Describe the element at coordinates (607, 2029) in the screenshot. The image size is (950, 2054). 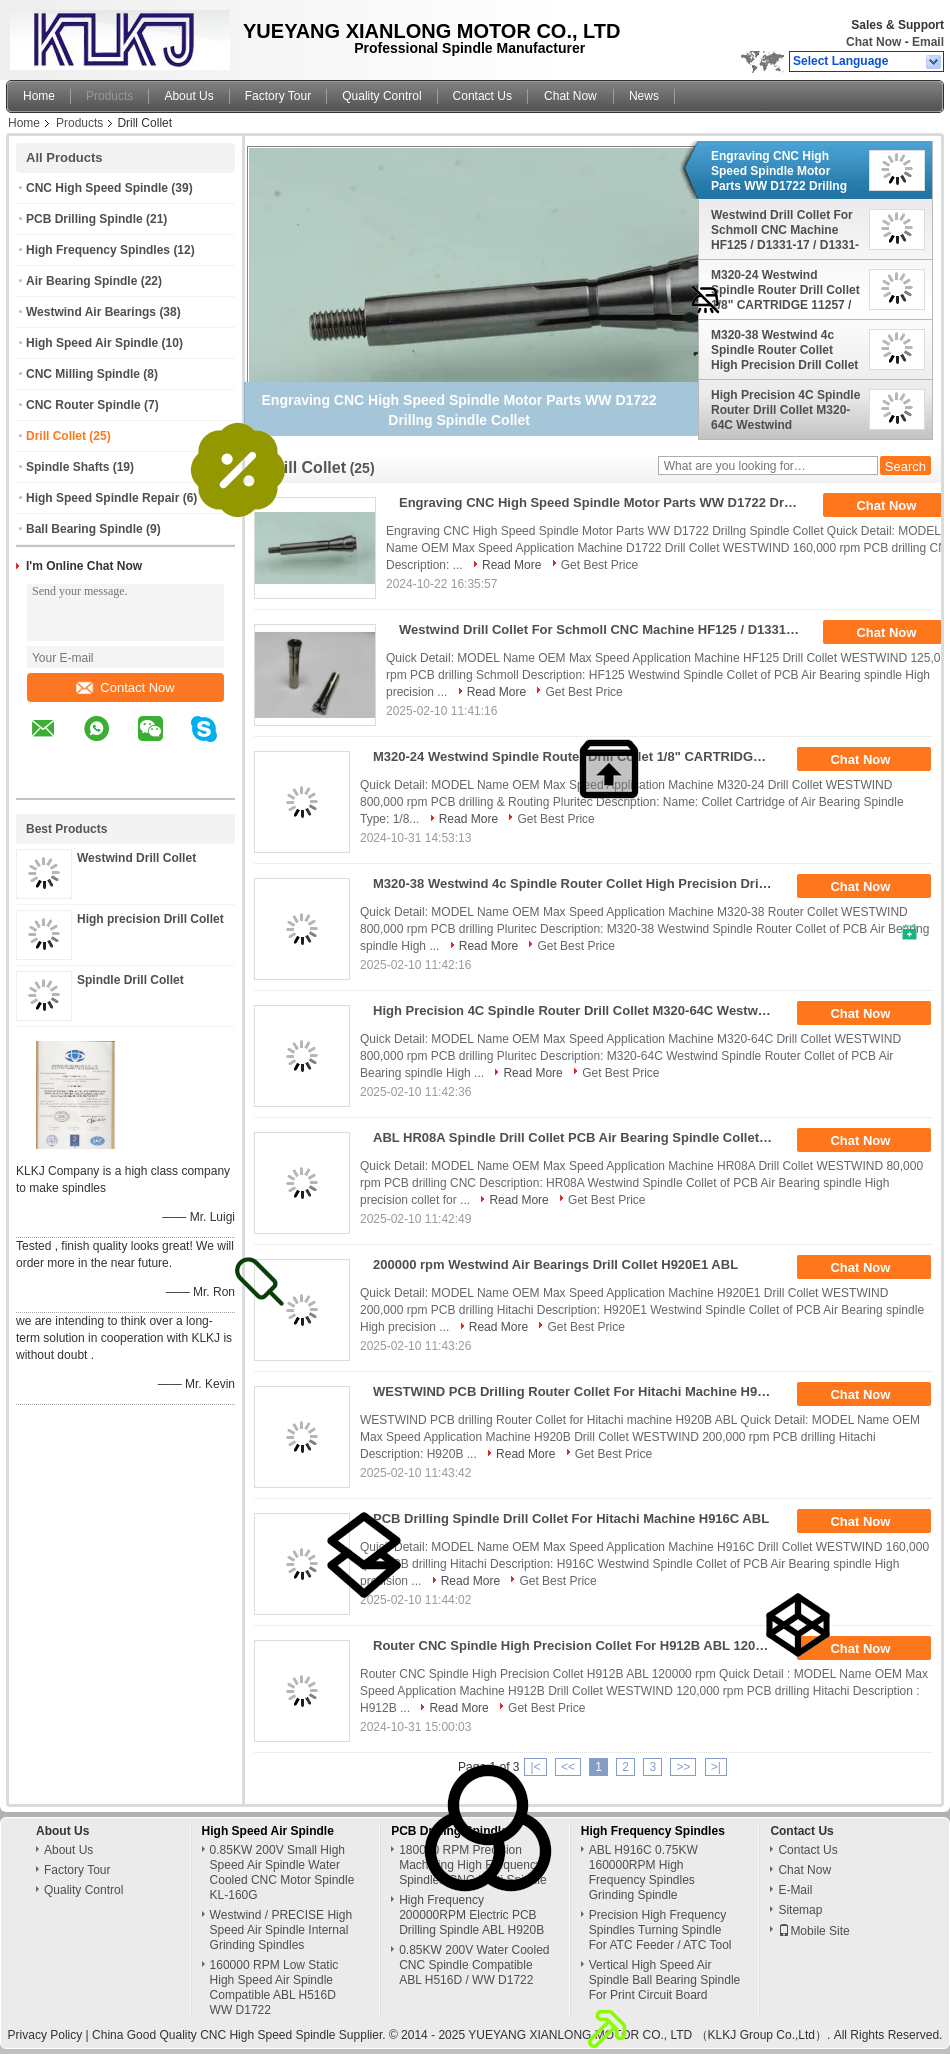
I see `select or pick an item from a list` at that location.